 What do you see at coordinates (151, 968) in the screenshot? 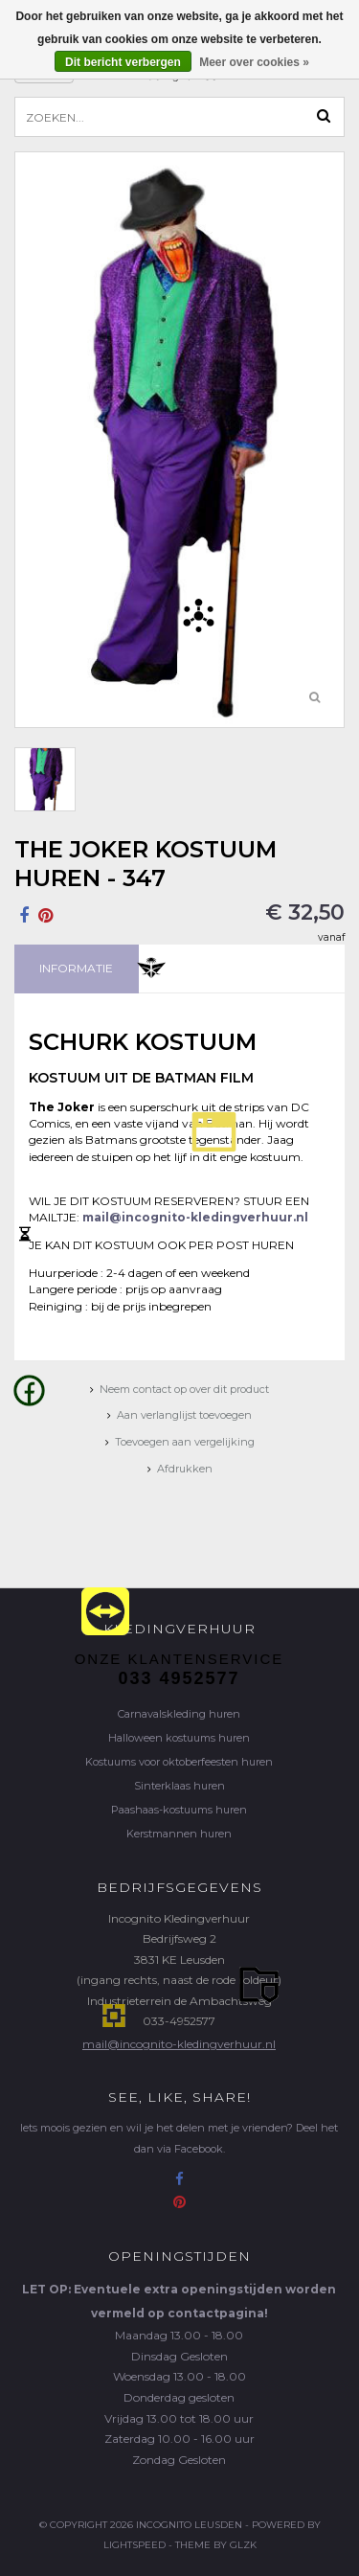
I see `navigate to Saudia Airlines website or app` at bounding box center [151, 968].